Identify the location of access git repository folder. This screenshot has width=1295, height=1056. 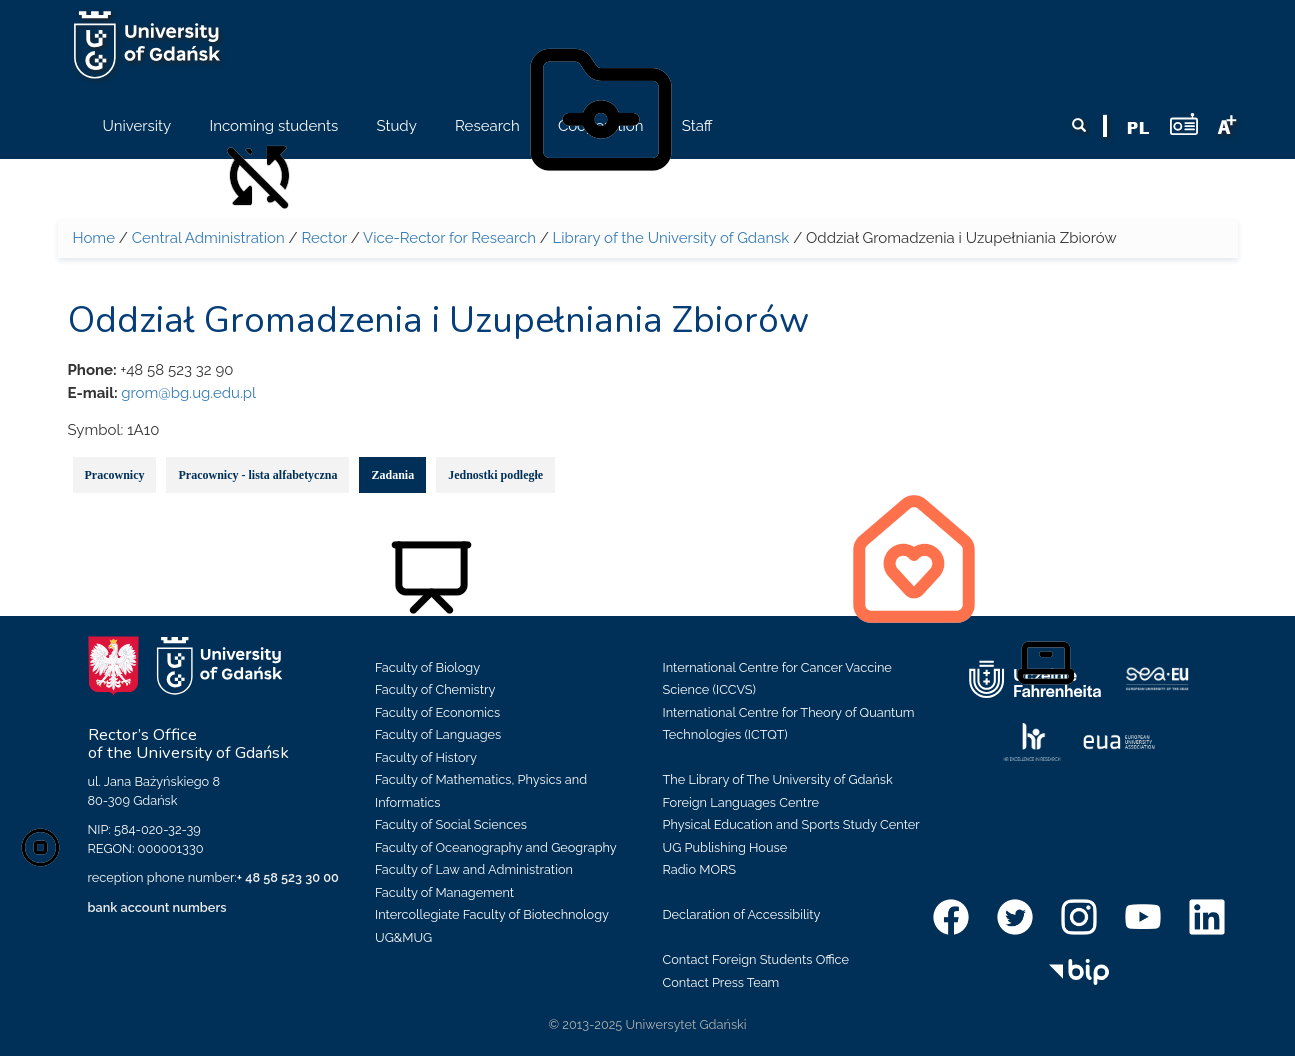
(601, 113).